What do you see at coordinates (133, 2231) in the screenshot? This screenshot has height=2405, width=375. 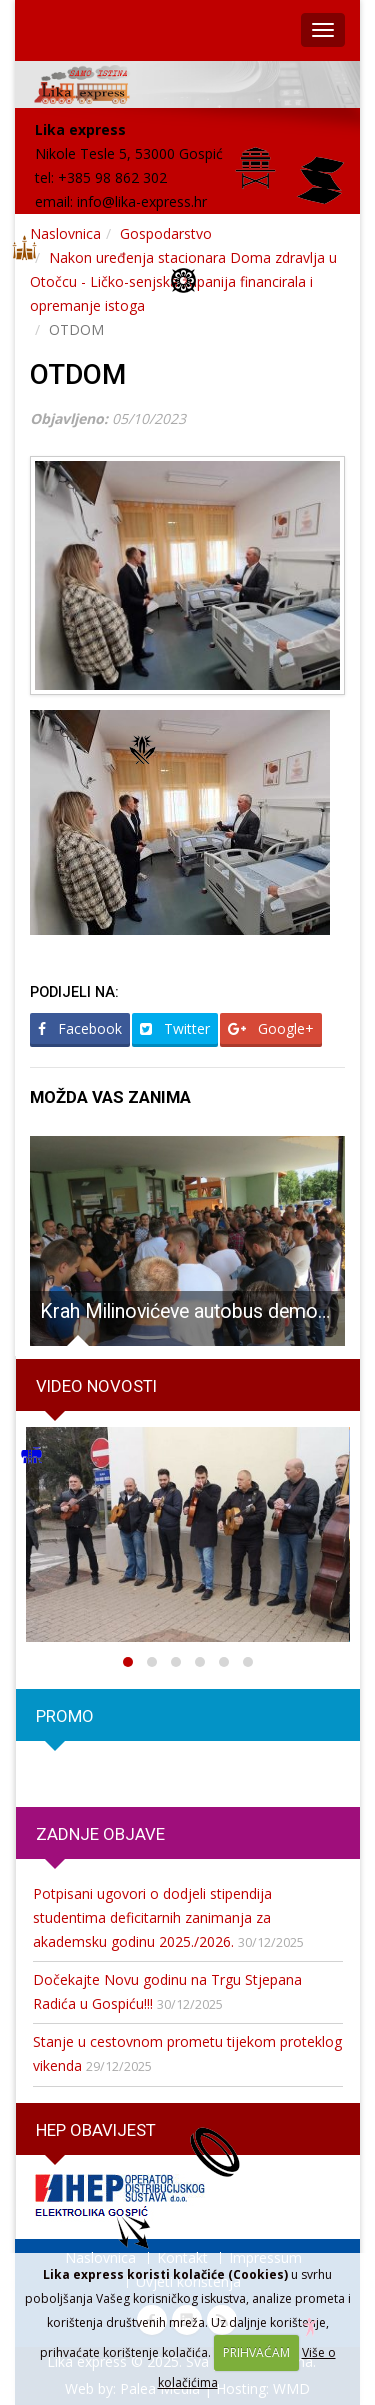 I see `indicates an attack or strike action` at bounding box center [133, 2231].